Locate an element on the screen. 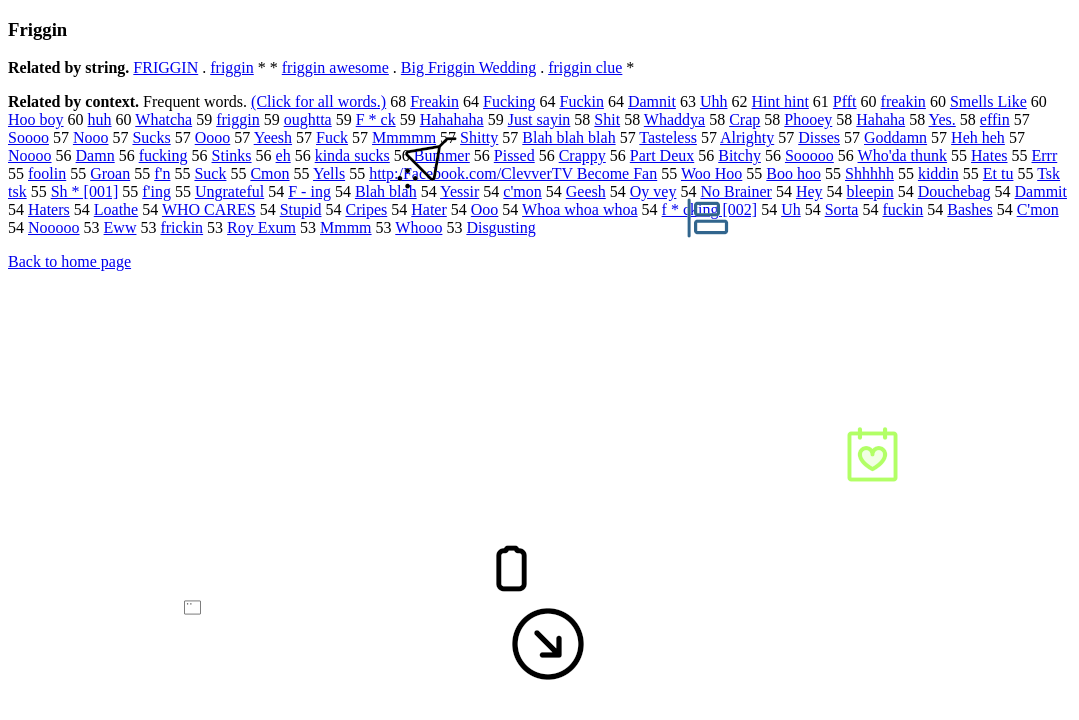  indicates empty battery status is located at coordinates (511, 568).